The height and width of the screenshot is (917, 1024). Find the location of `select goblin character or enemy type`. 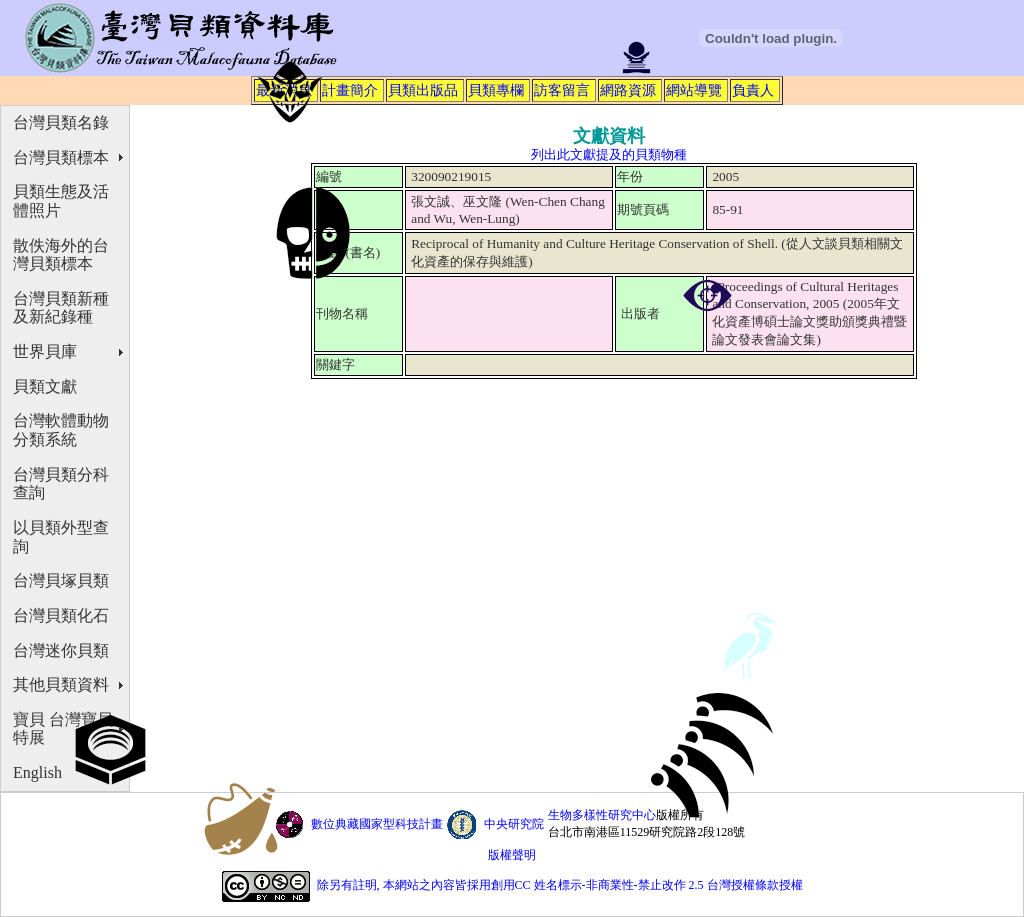

select goblin character or enemy type is located at coordinates (290, 92).